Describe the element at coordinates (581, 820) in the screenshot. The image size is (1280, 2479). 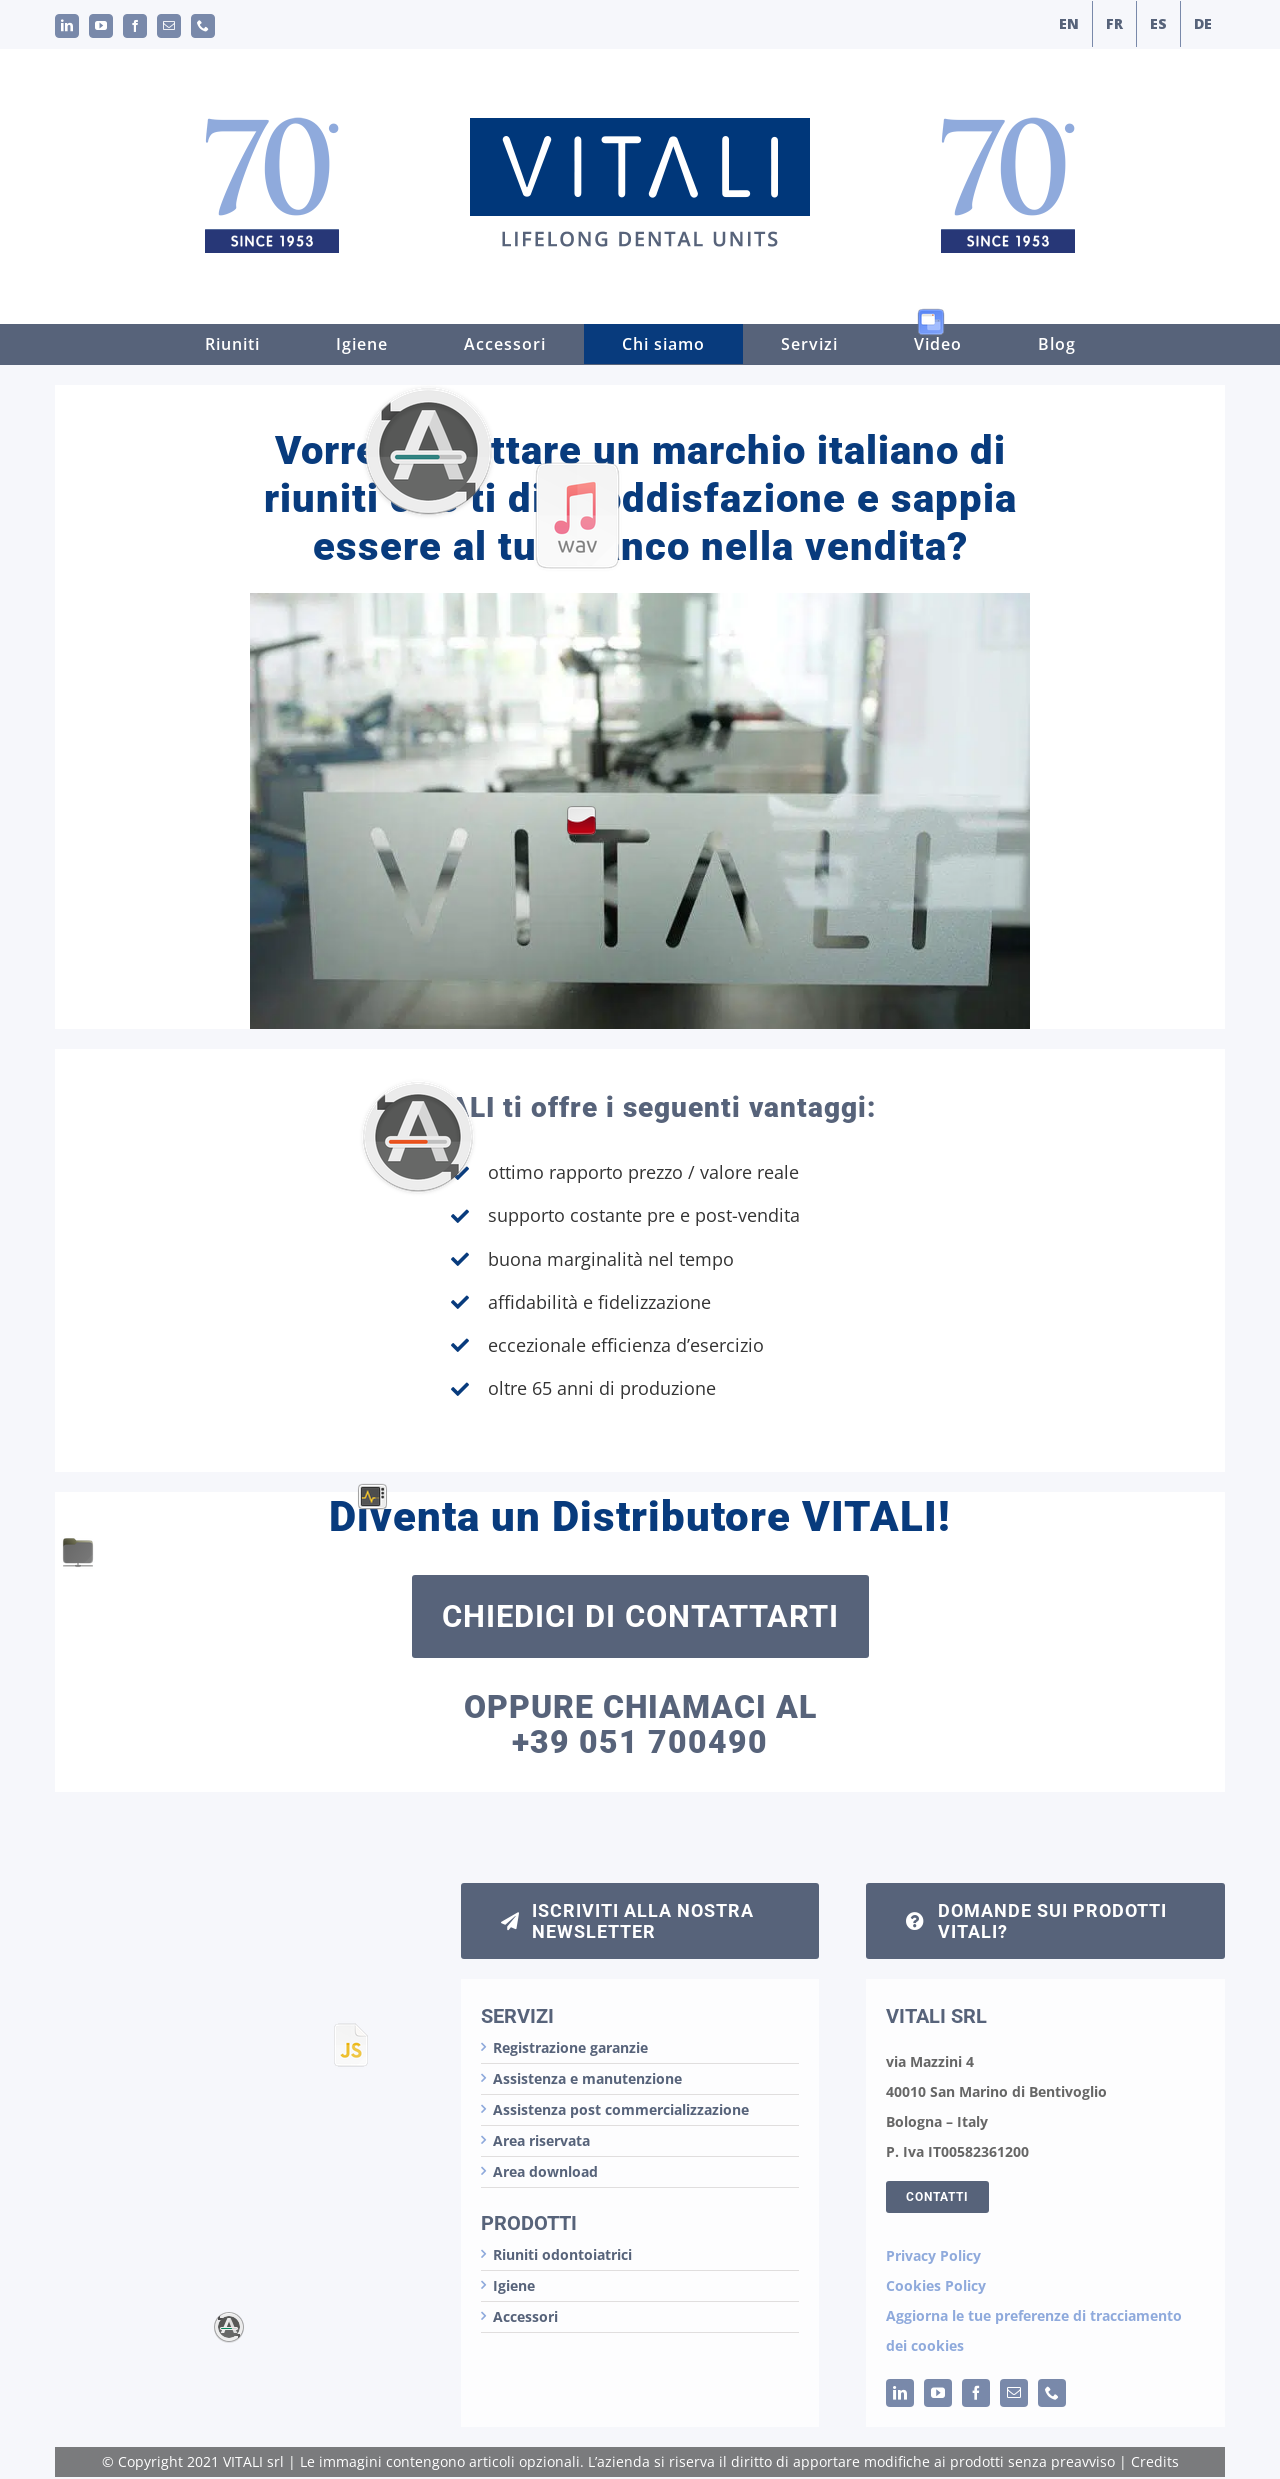
I see `open wine application for running windows programs` at that location.